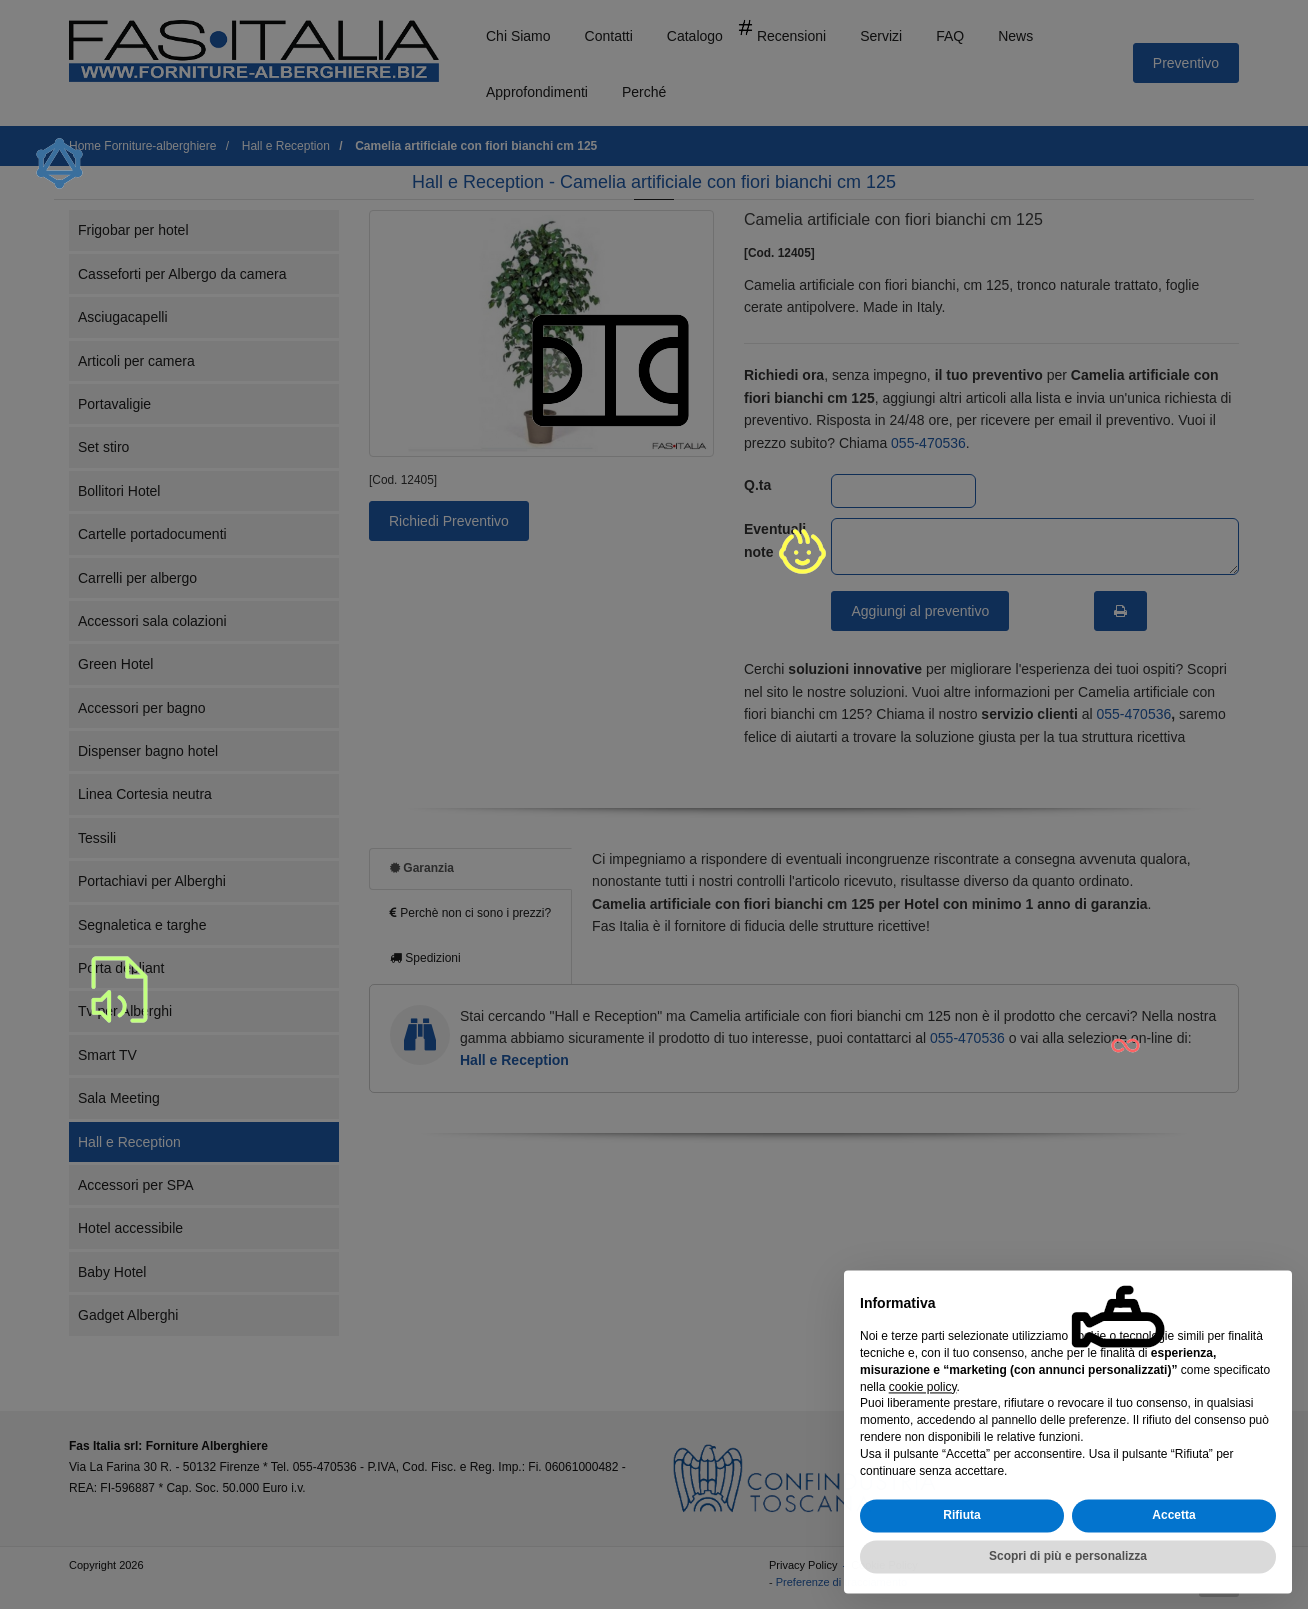 The width and height of the screenshot is (1308, 1609). I want to click on view basketball court availability, so click(610, 370).